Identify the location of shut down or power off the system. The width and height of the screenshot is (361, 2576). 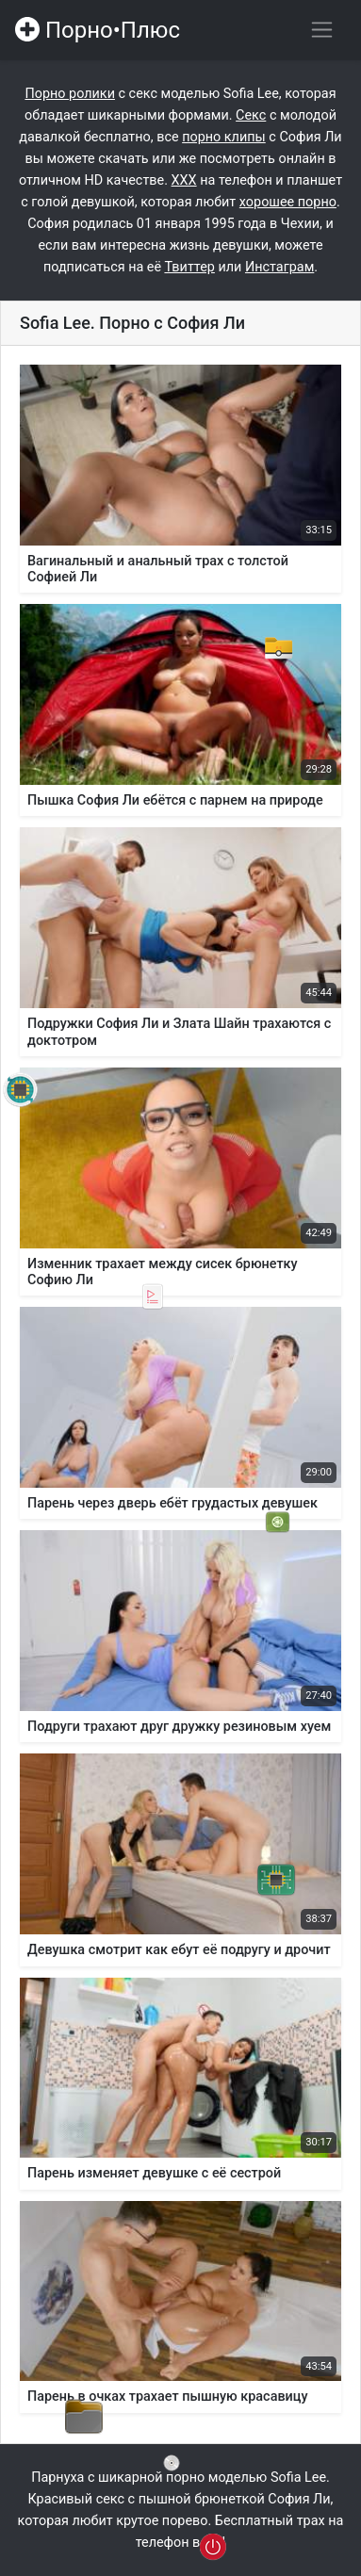
(213, 2547).